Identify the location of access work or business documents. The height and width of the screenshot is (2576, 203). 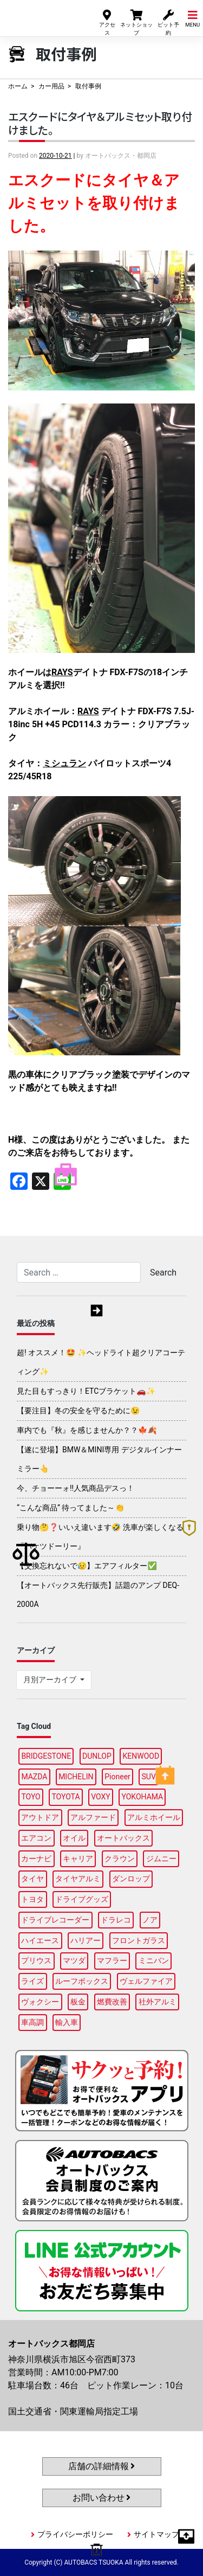
(66, 1175).